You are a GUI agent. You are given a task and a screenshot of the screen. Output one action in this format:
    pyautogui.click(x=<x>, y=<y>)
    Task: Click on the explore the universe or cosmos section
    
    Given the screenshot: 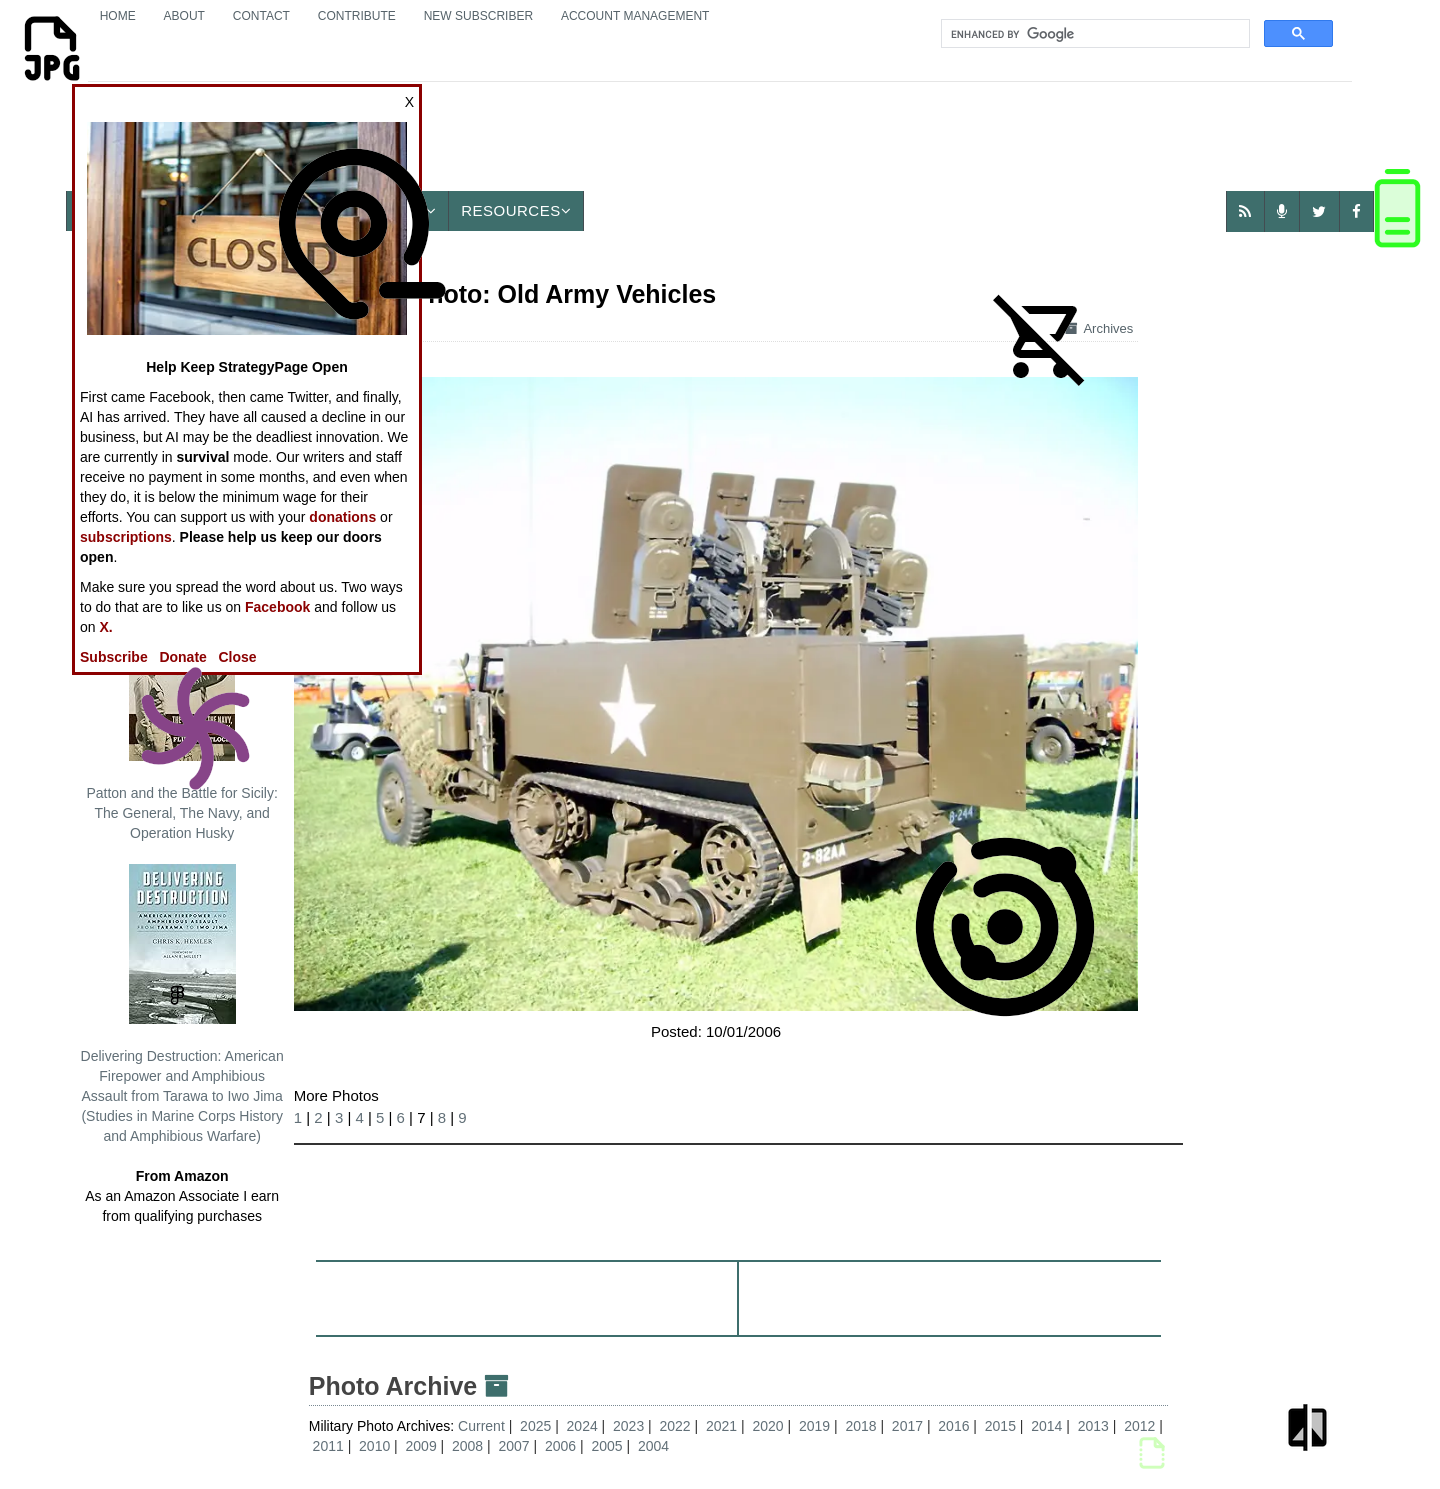 What is the action you would take?
    pyautogui.click(x=1005, y=927)
    